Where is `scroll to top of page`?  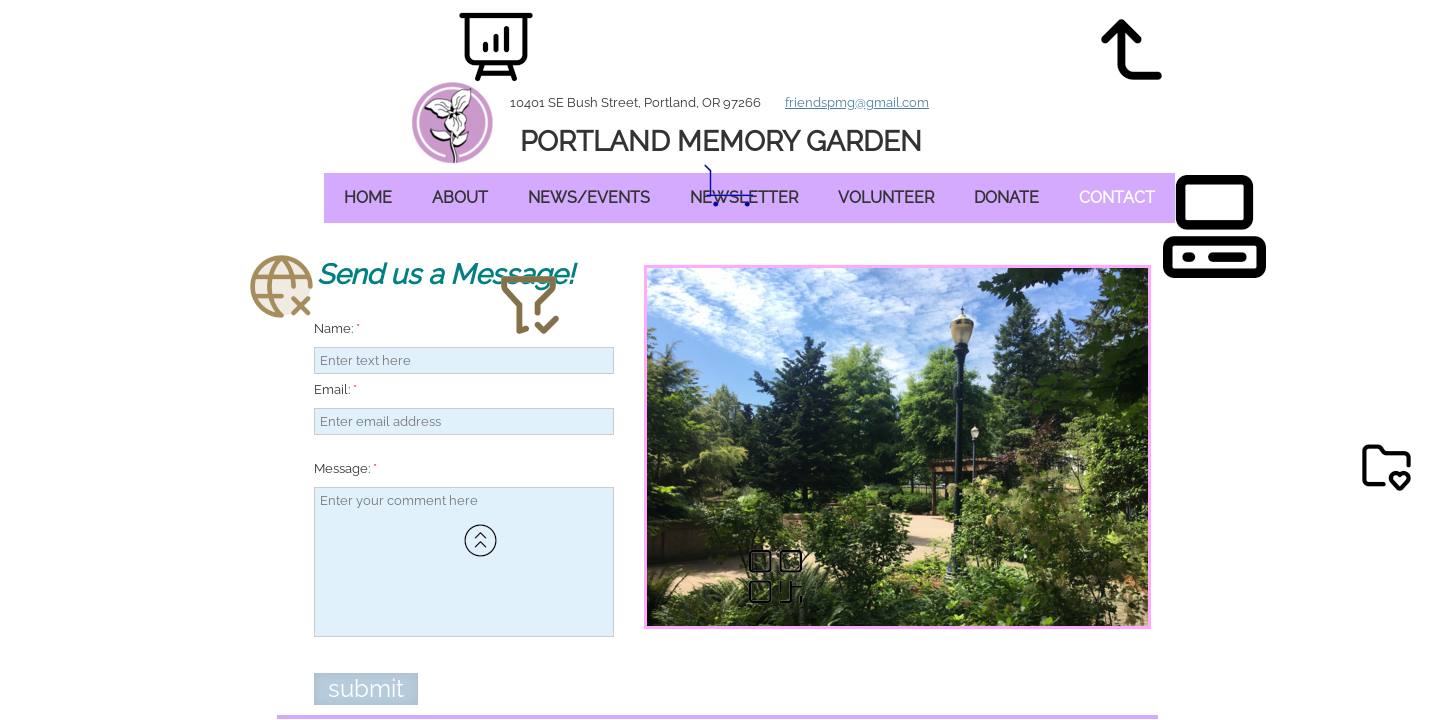
scroll to top of page is located at coordinates (480, 540).